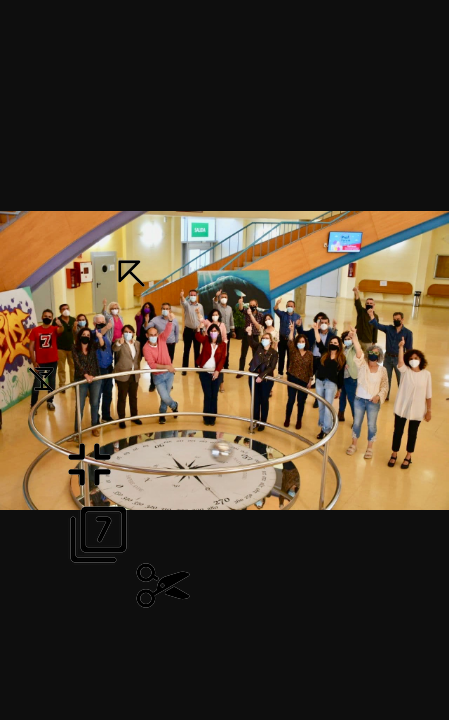 Image resolution: width=449 pixels, height=720 pixels. What do you see at coordinates (131, 273) in the screenshot?
I see `navigate back to previous screen` at bounding box center [131, 273].